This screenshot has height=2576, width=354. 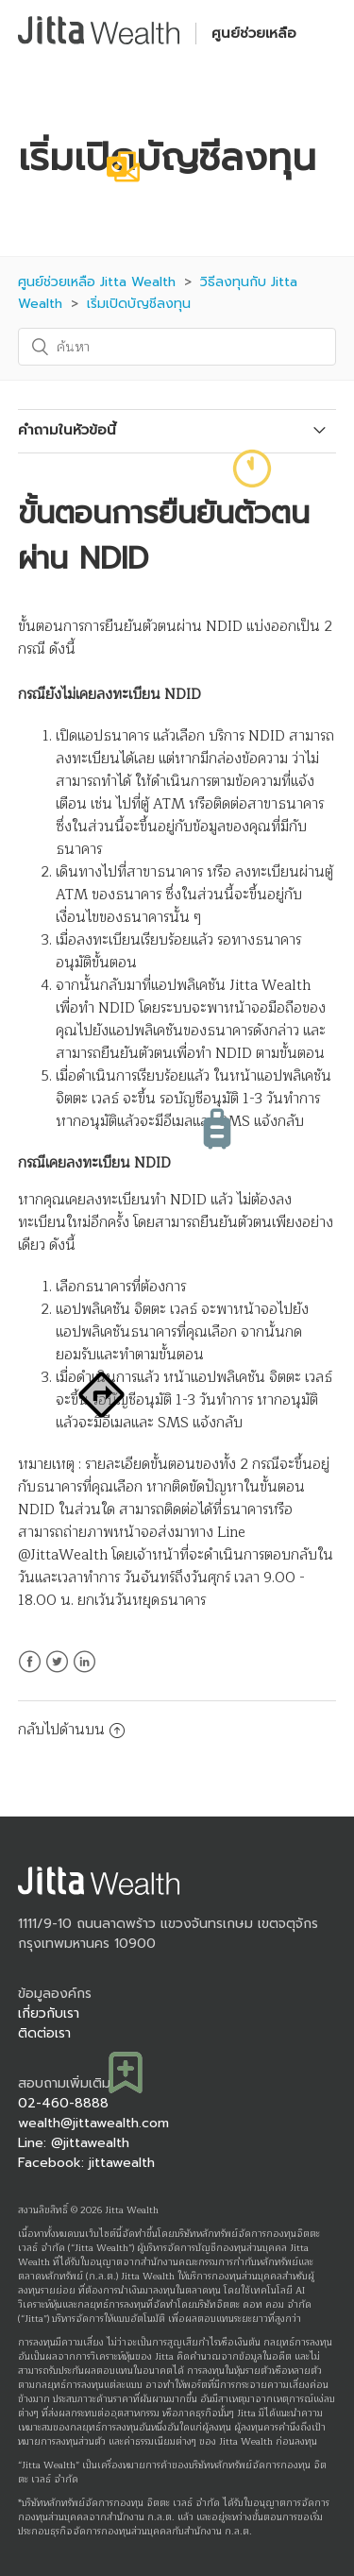 What do you see at coordinates (126, 2073) in the screenshot?
I see `add a new bookmark` at bounding box center [126, 2073].